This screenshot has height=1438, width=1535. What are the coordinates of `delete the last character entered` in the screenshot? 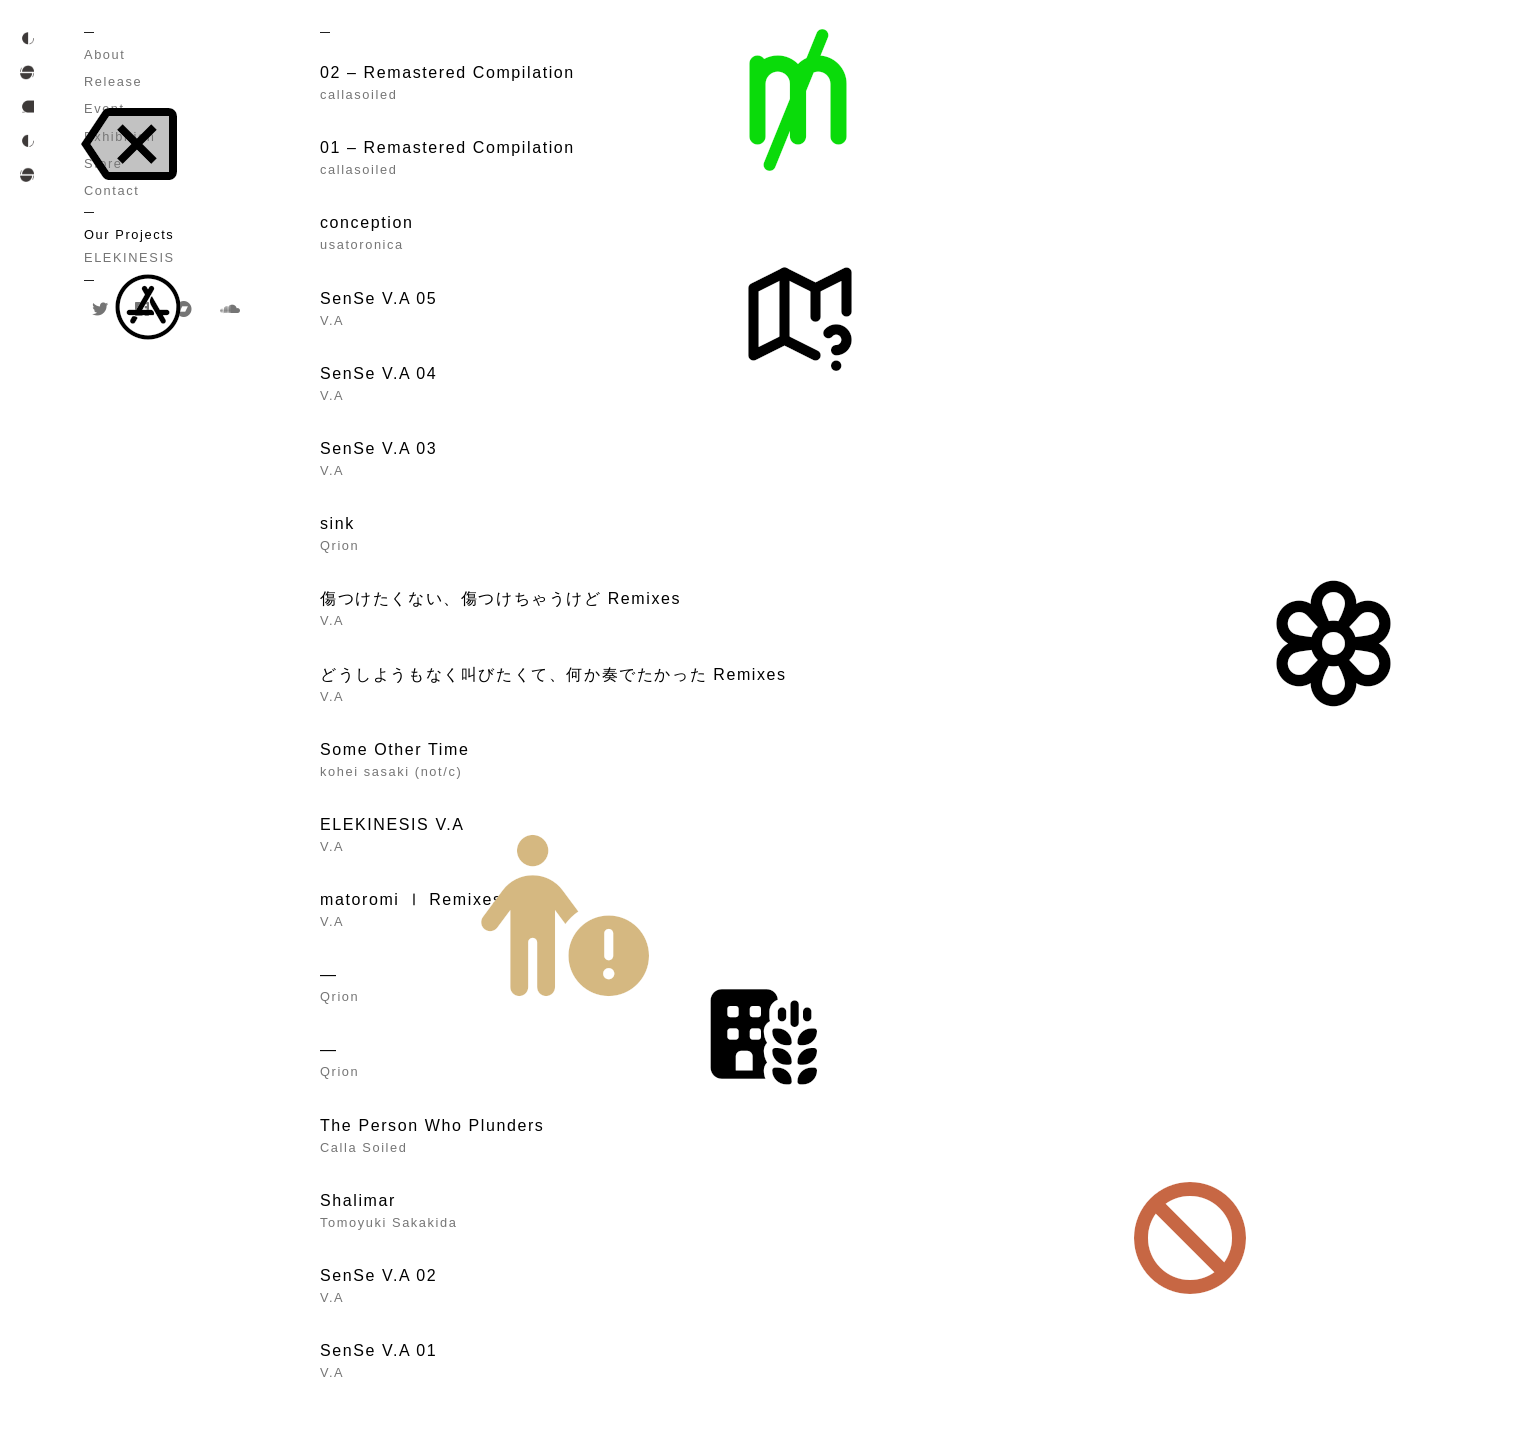 It's located at (129, 144).